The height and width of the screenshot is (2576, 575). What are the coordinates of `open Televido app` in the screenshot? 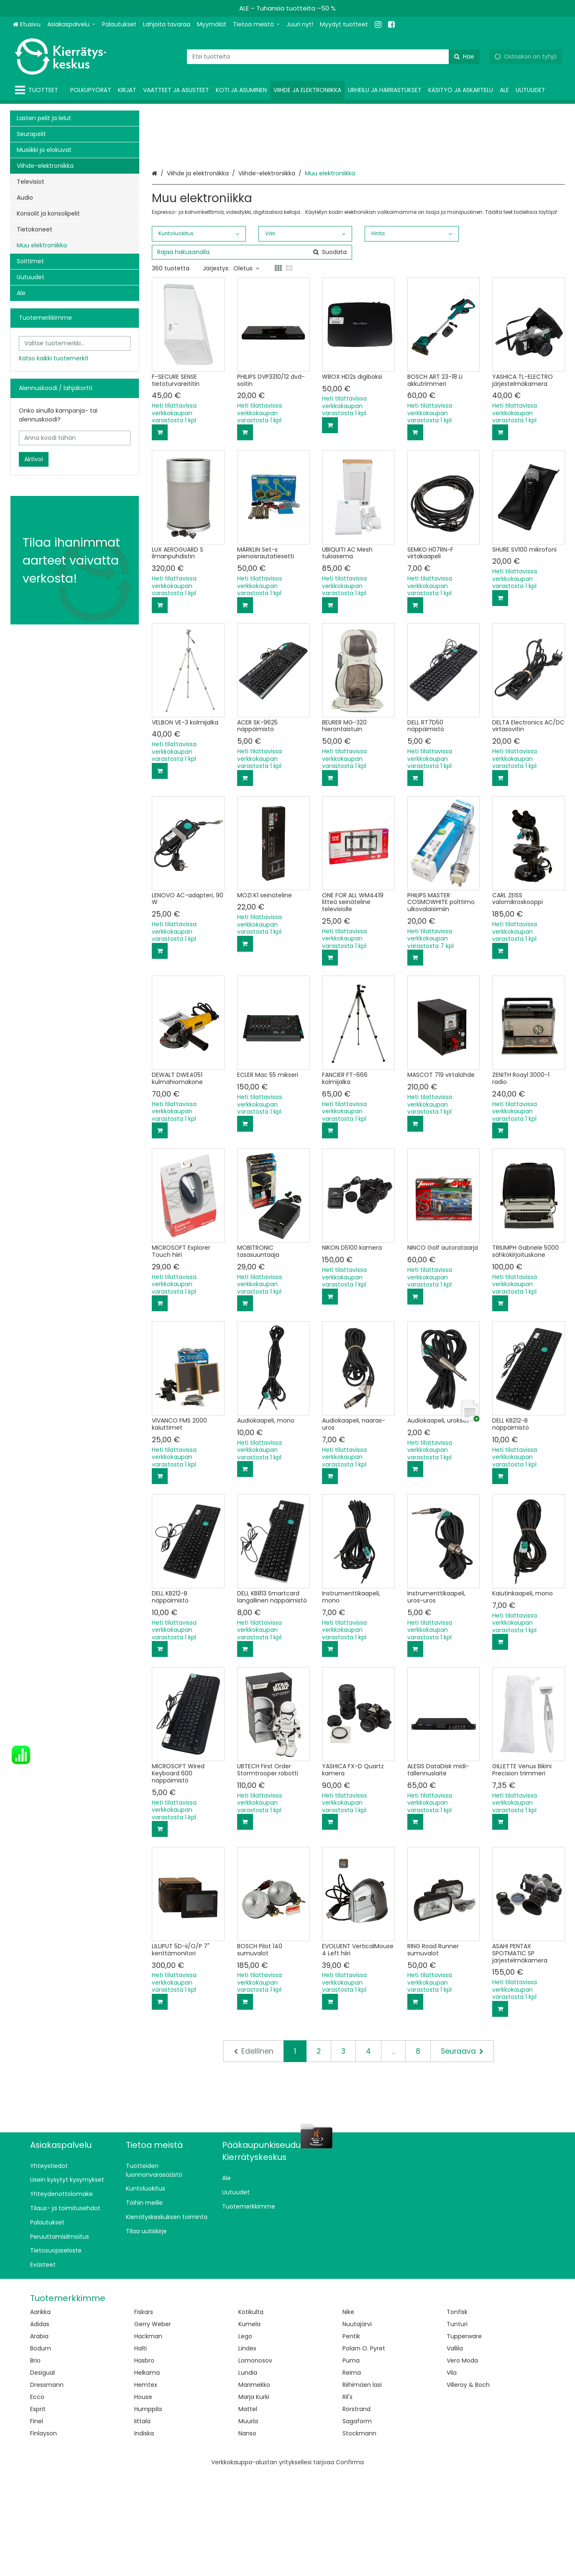 It's located at (343, 1863).